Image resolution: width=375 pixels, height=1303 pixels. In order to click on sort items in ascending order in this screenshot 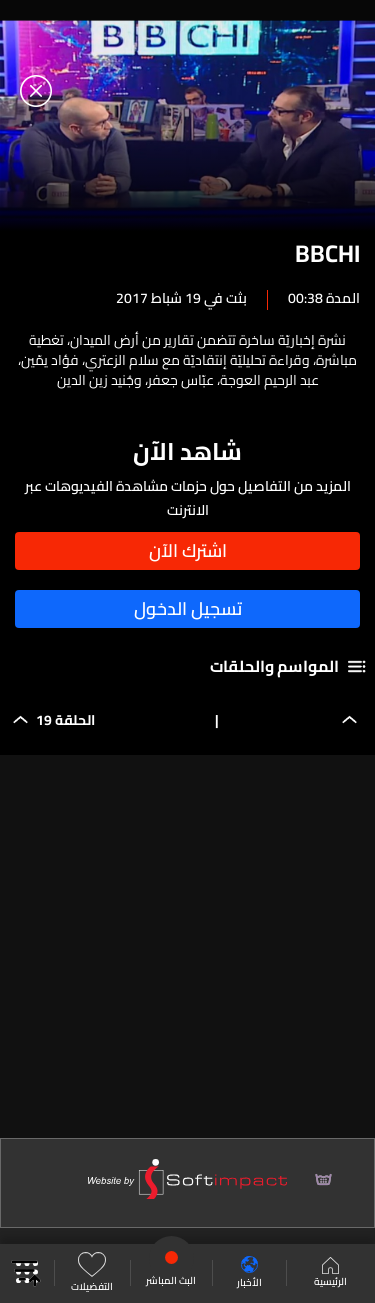, I will do `click(24, 1270)`.